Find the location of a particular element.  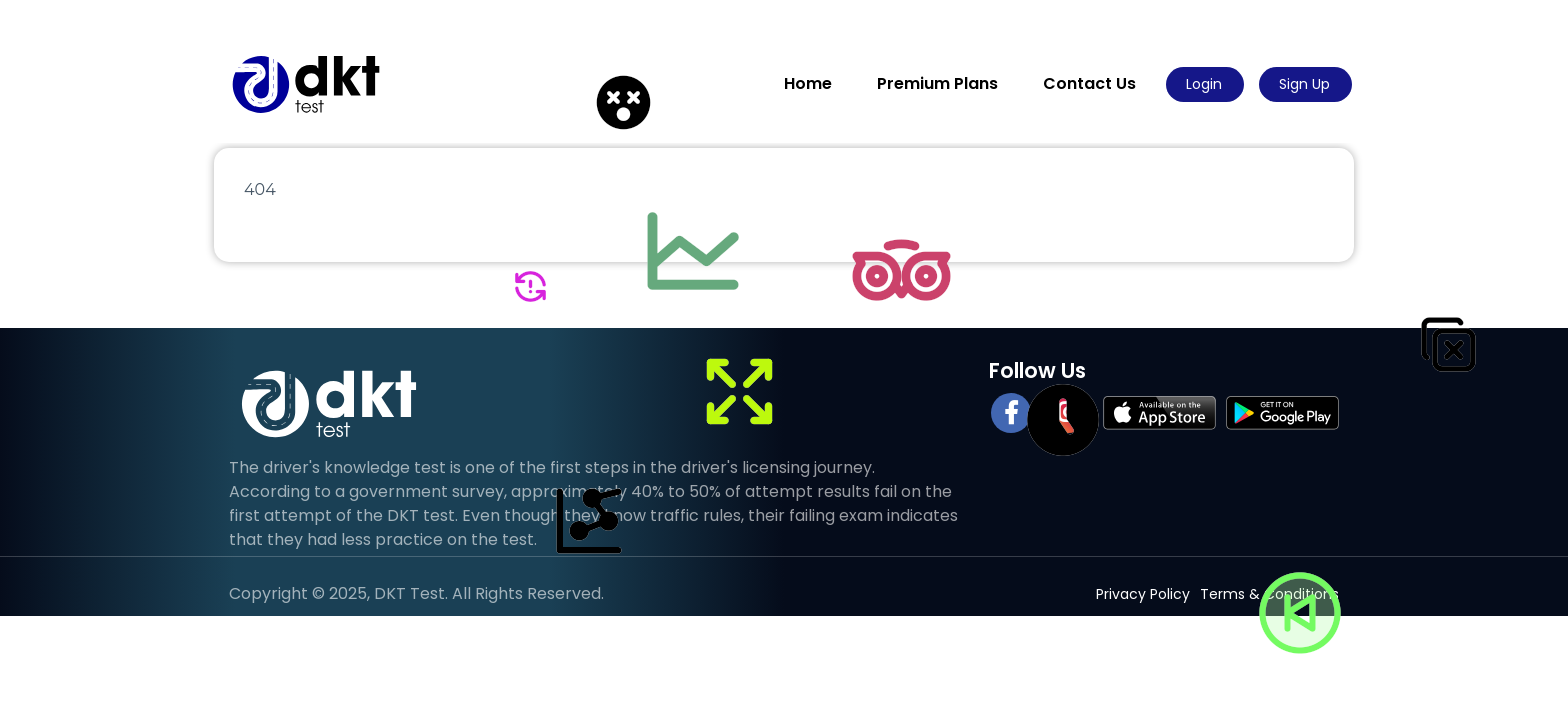

view scatter plot or data visualization is located at coordinates (589, 521).